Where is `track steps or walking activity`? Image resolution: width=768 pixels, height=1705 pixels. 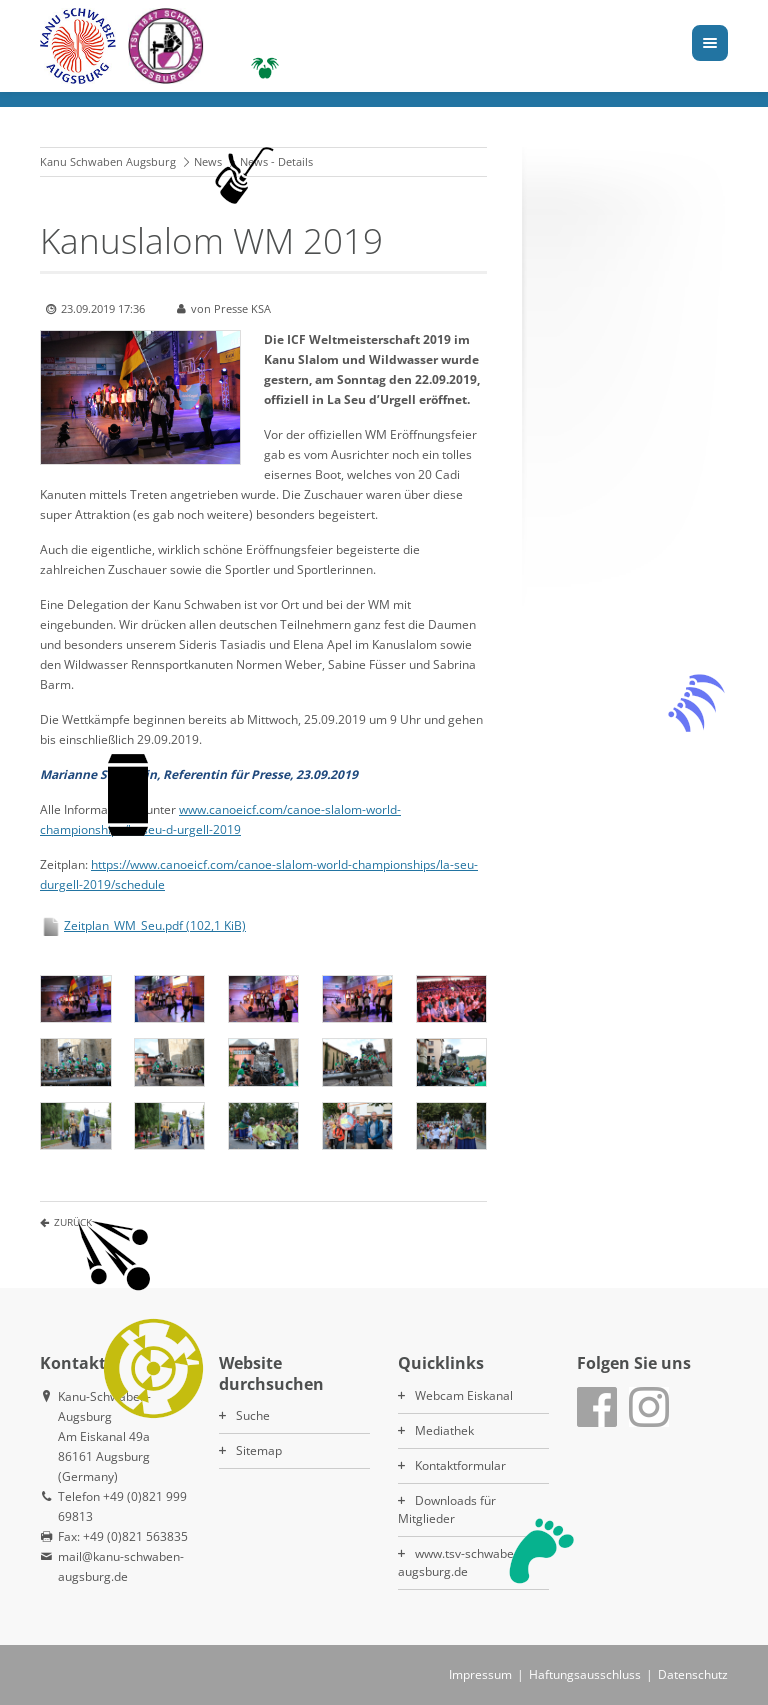 track steps or walking activity is located at coordinates (541, 1551).